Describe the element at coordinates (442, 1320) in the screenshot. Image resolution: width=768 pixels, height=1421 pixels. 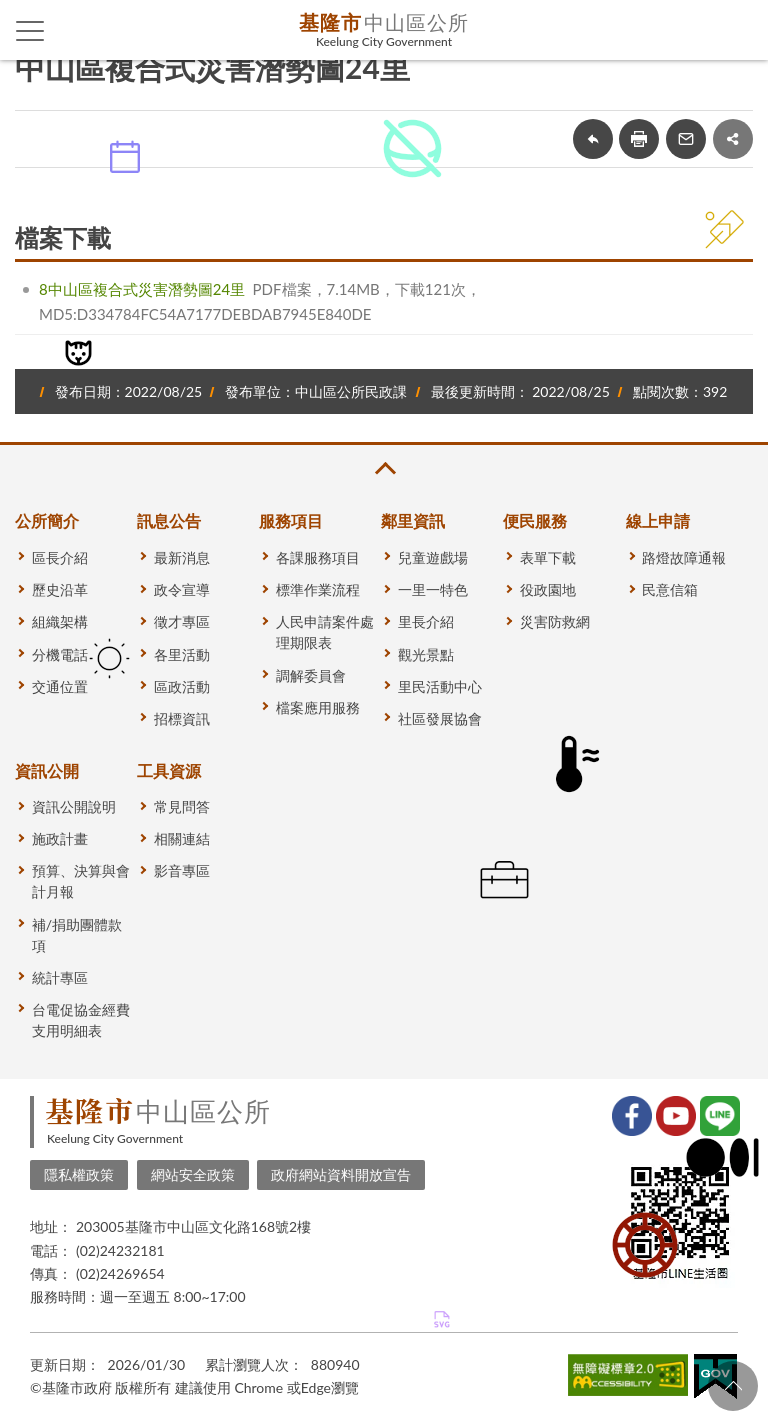
I see `open an SVG file` at that location.